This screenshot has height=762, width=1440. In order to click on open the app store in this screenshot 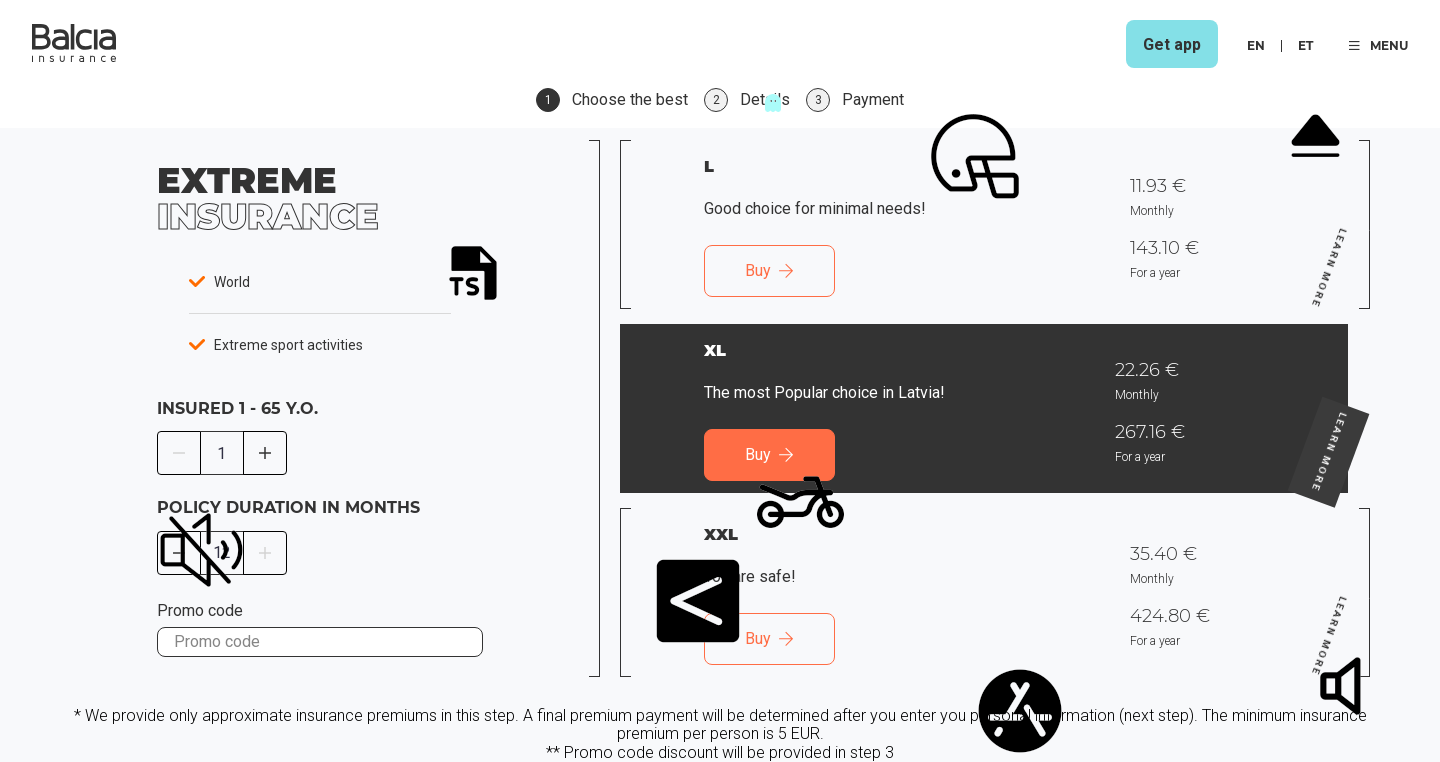, I will do `click(1020, 711)`.